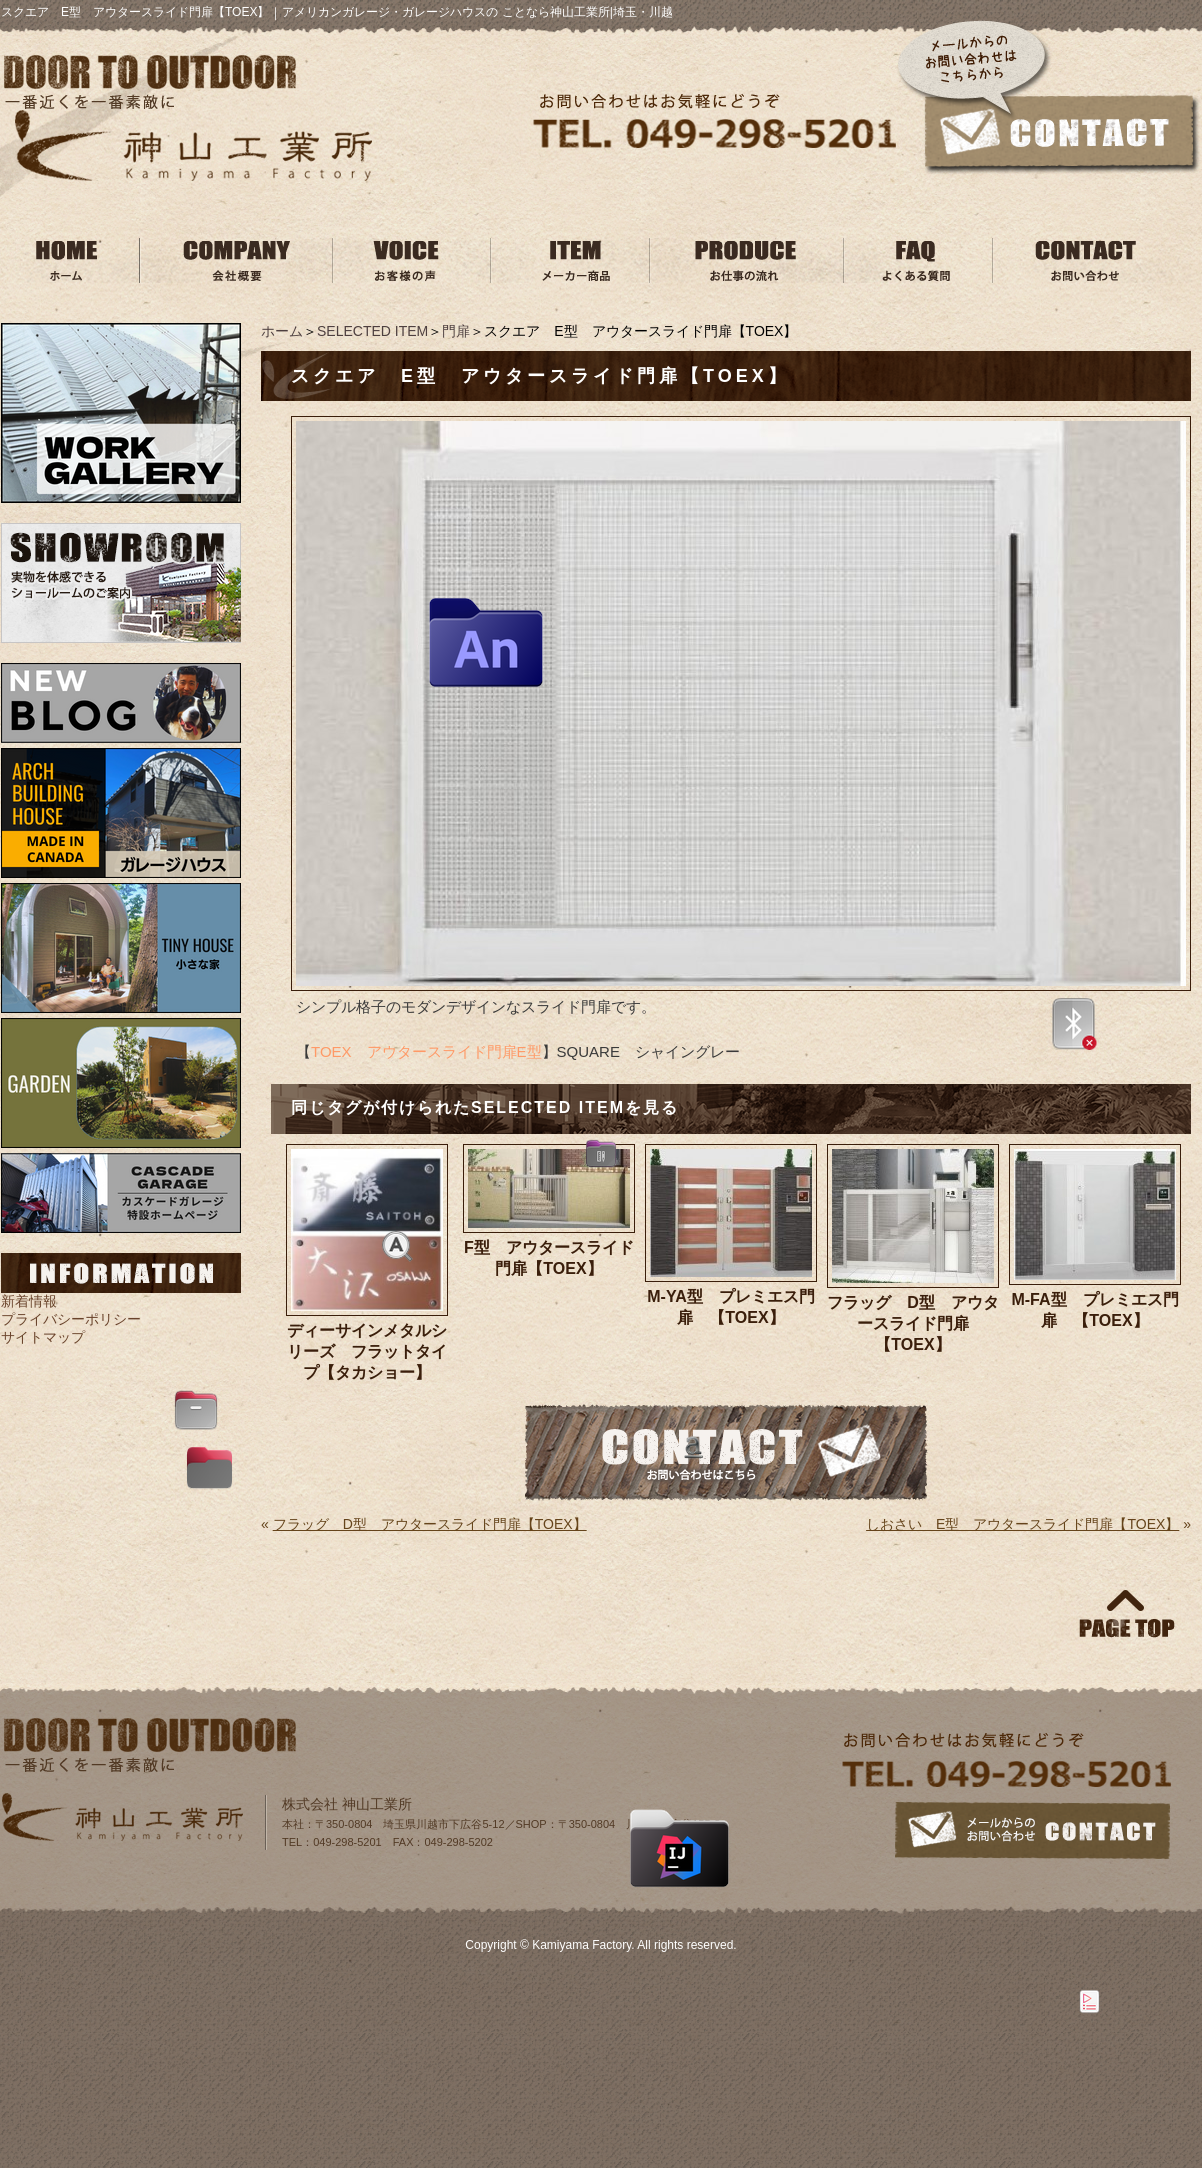 The image size is (1202, 2168). I want to click on open adobe animate project files folder, so click(485, 645).